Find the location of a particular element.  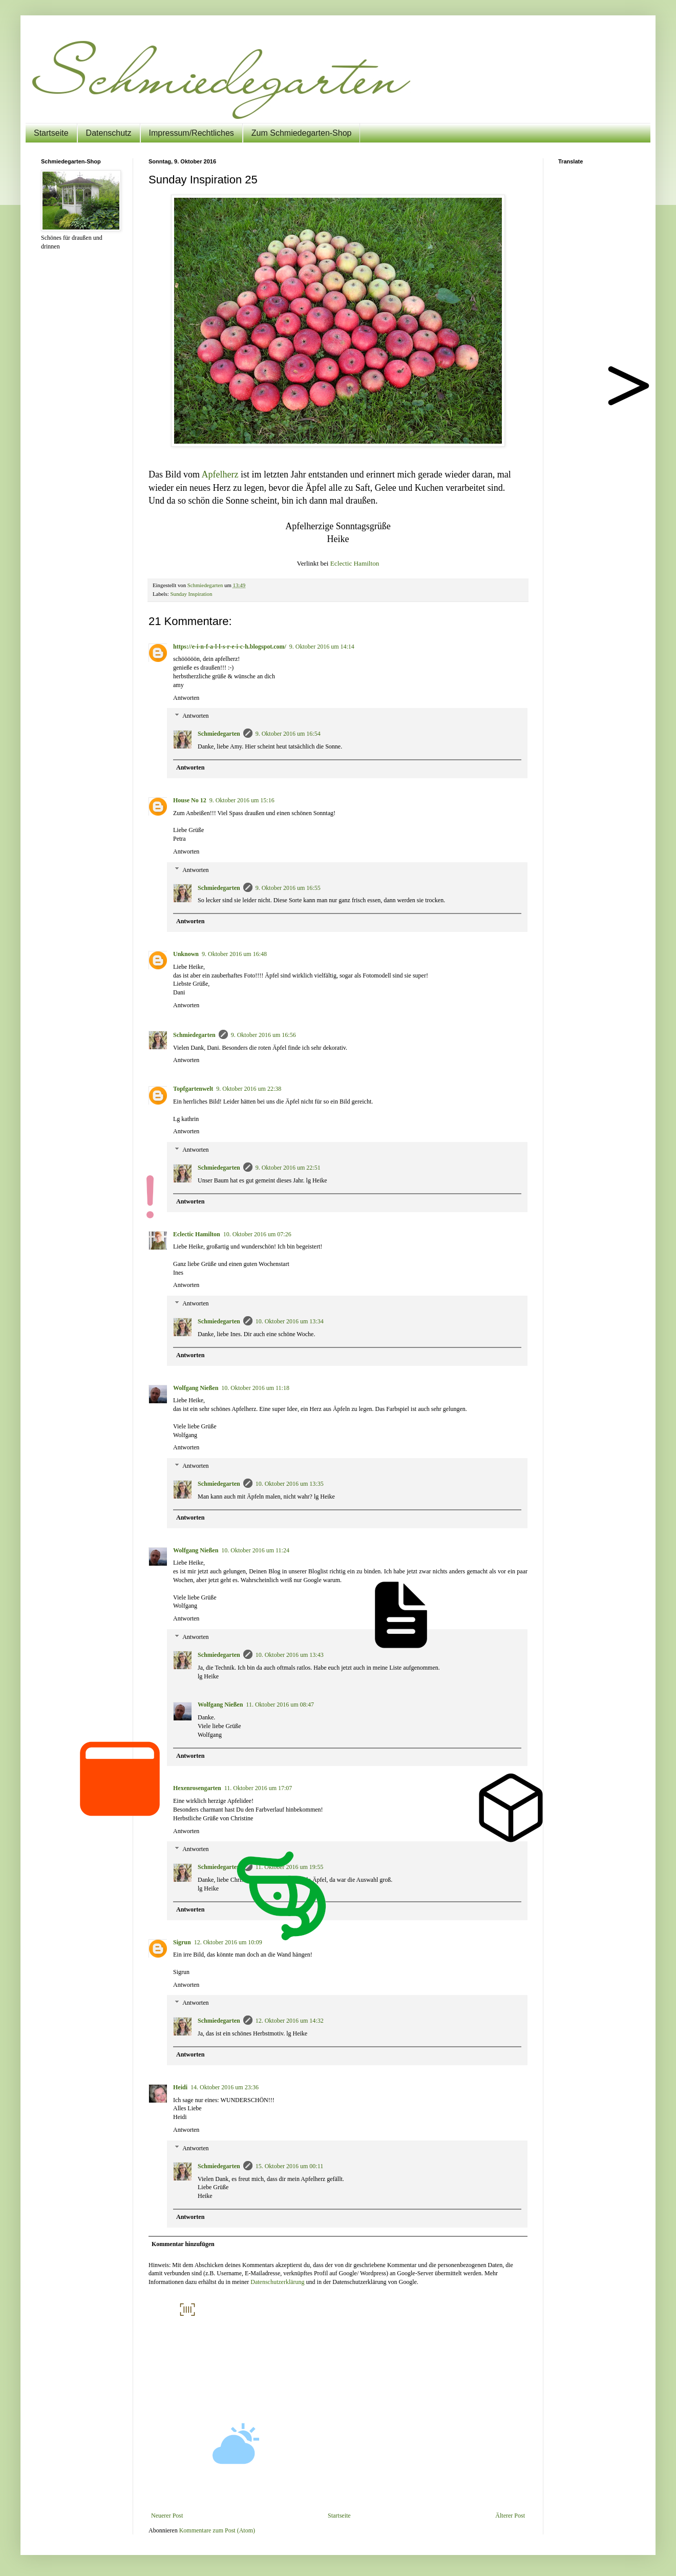

view document details is located at coordinates (401, 1615).